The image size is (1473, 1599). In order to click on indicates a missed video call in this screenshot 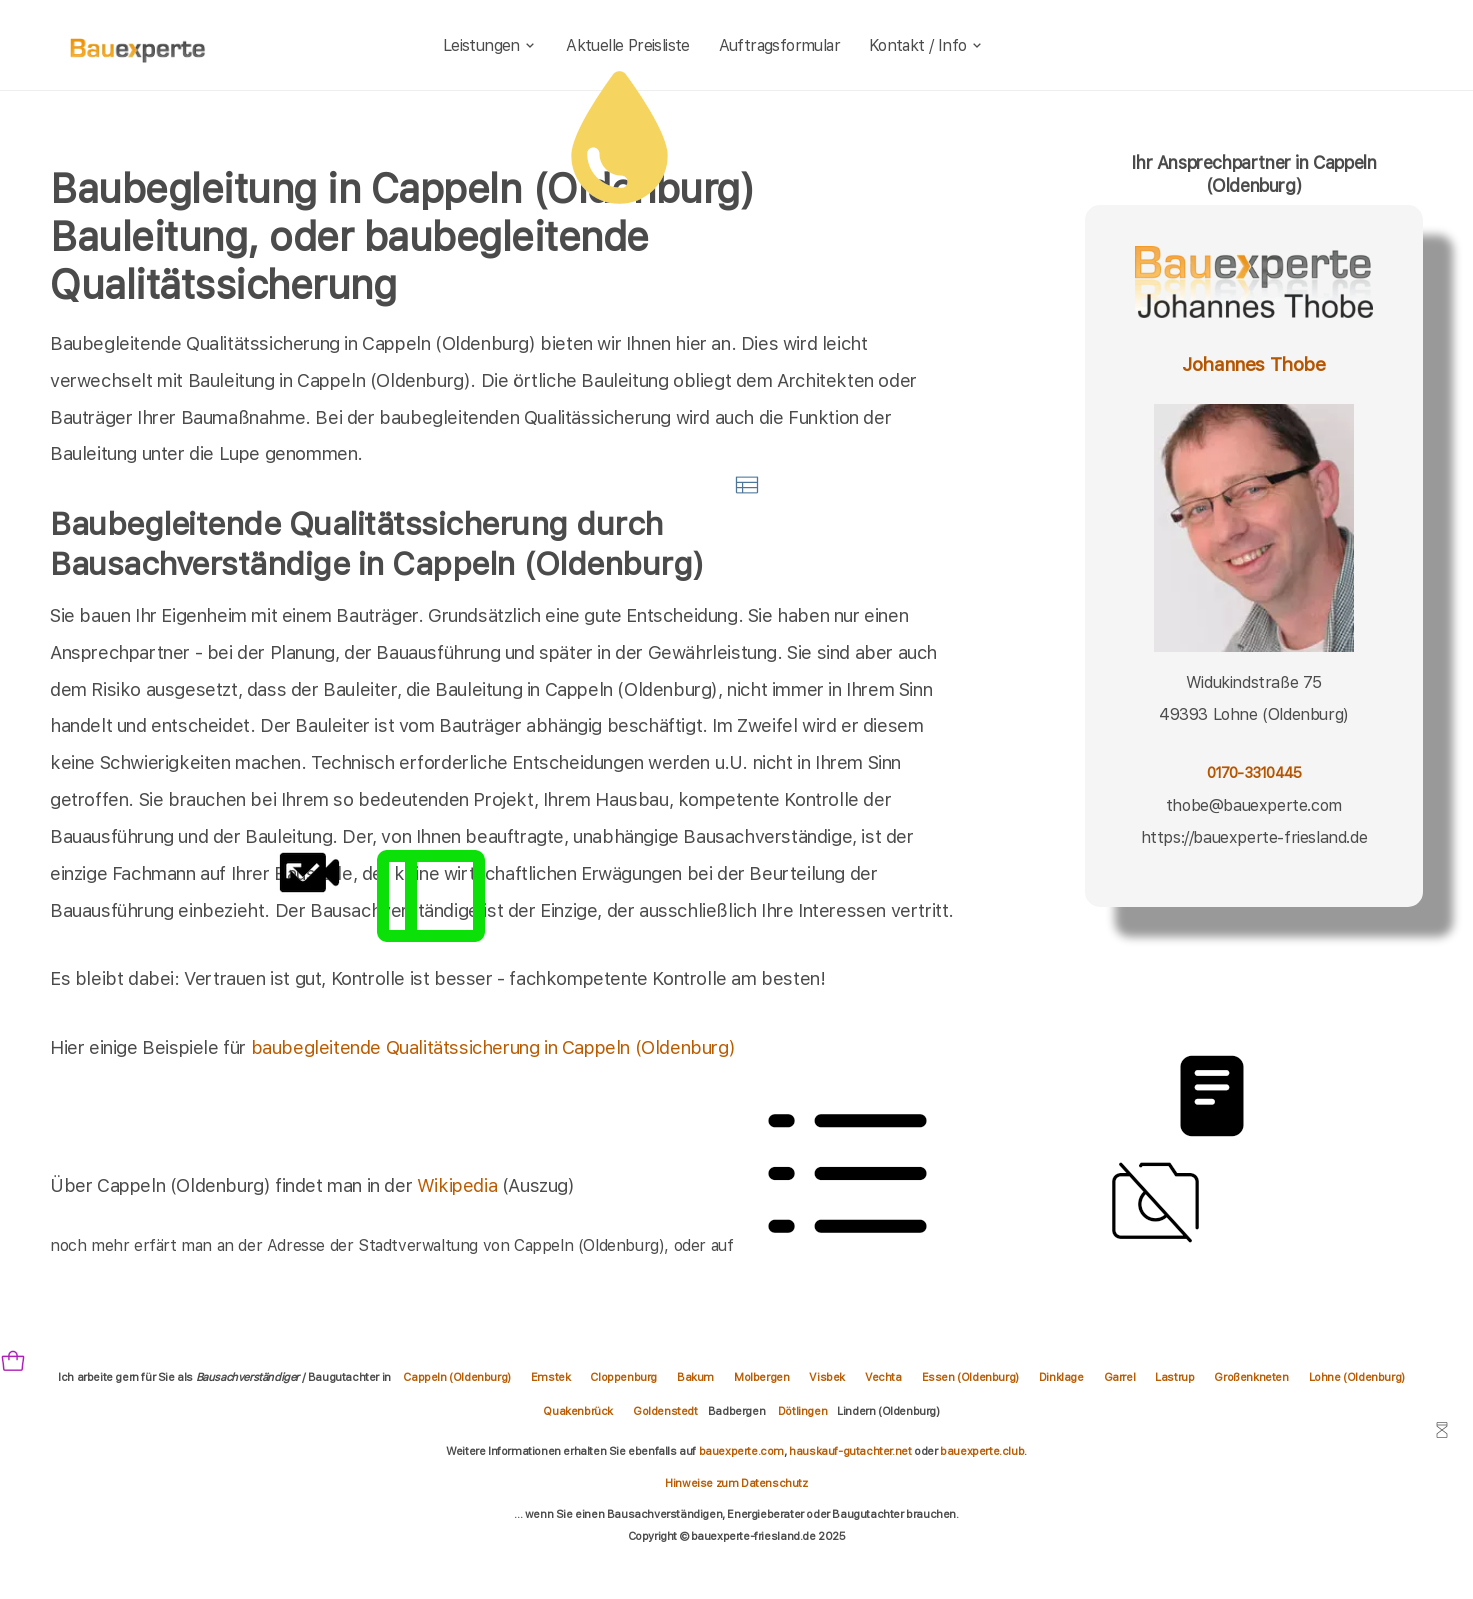, I will do `click(309, 872)`.